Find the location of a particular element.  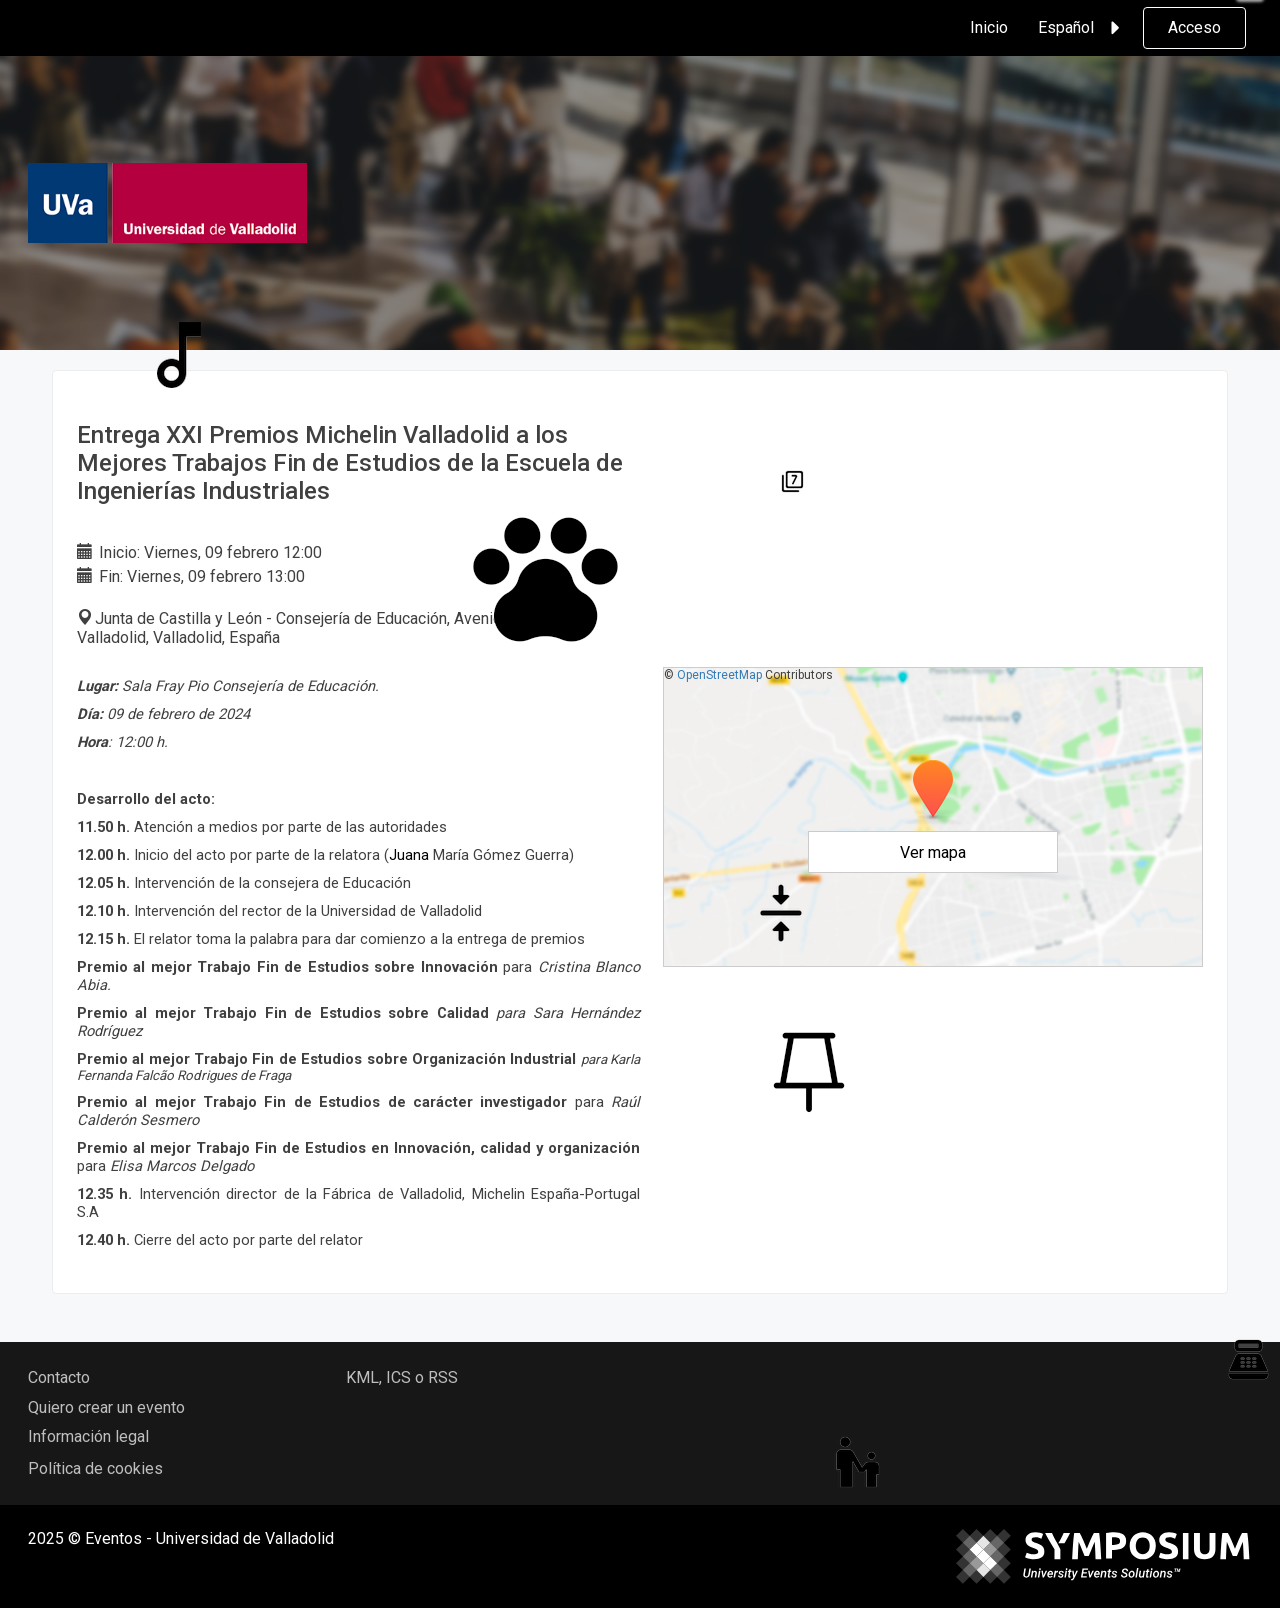

parental supervision required is located at coordinates (859, 1462).